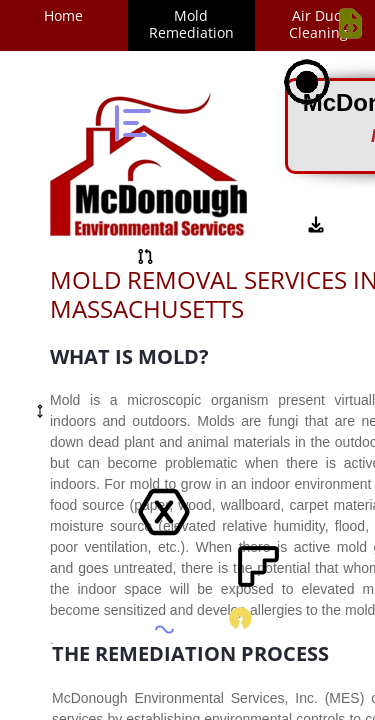  What do you see at coordinates (145, 256) in the screenshot?
I see `view pull request details` at bounding box center [145, 256].